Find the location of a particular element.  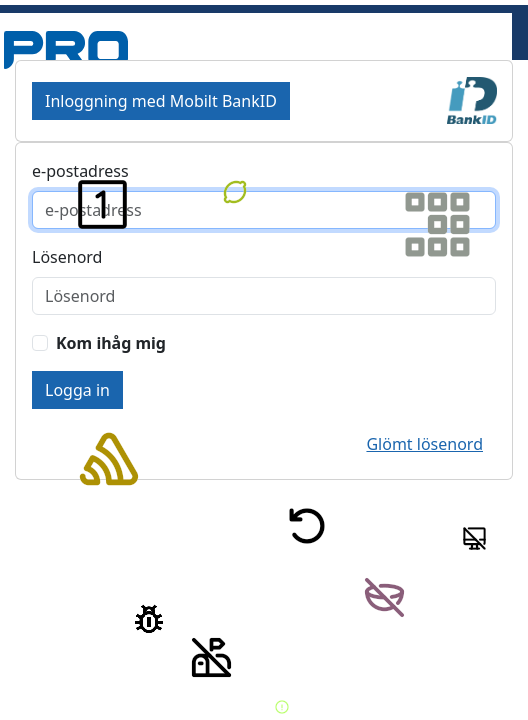

undo the last action is located at coordinates (307, 526).